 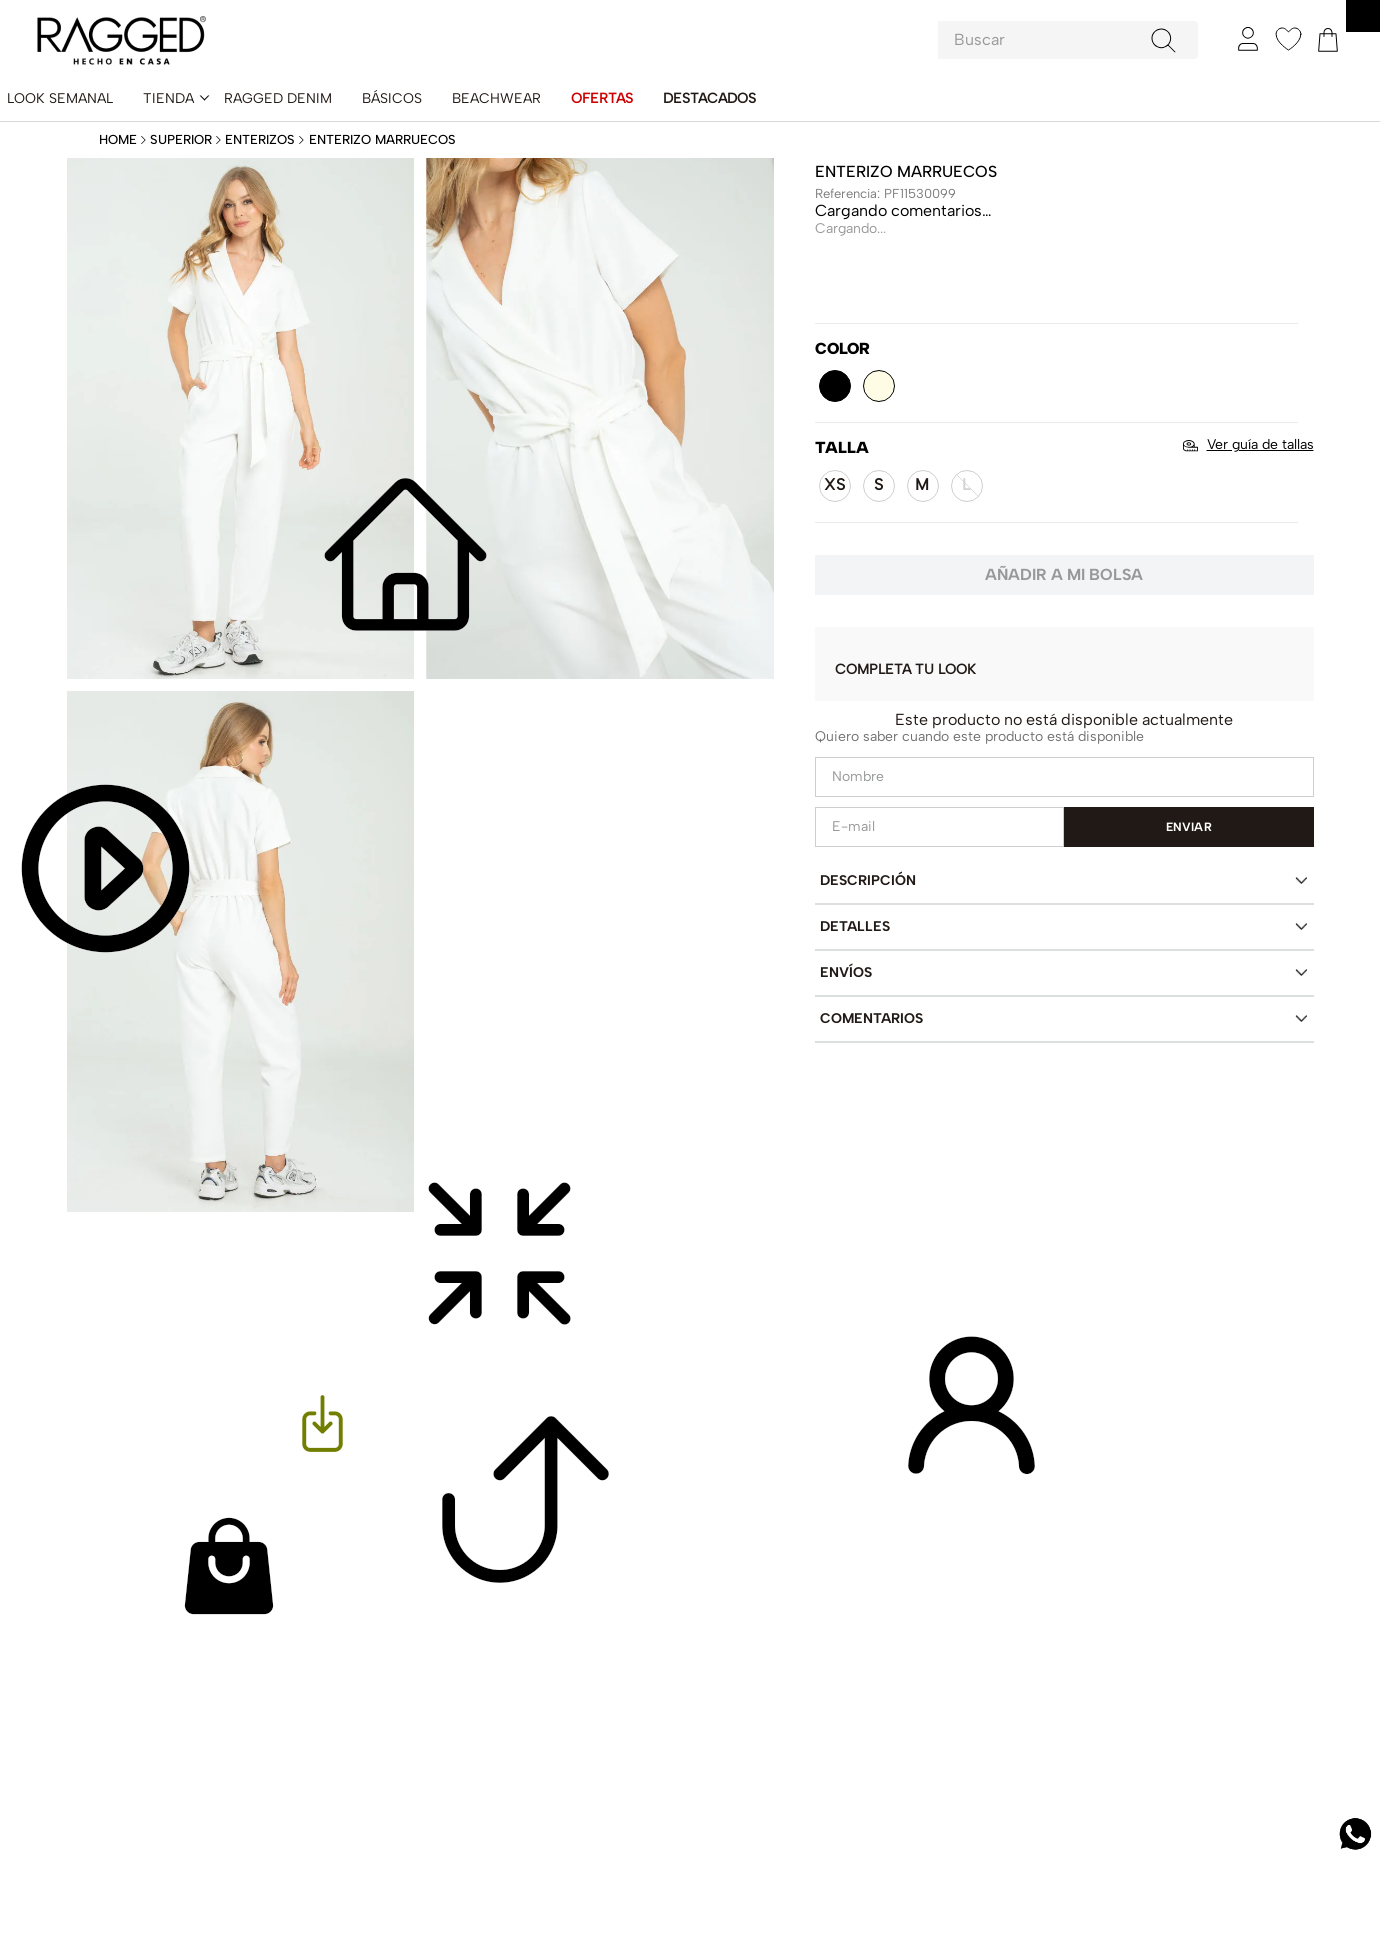 I want to click on navigate to home screen, so click(x=405, y=555).